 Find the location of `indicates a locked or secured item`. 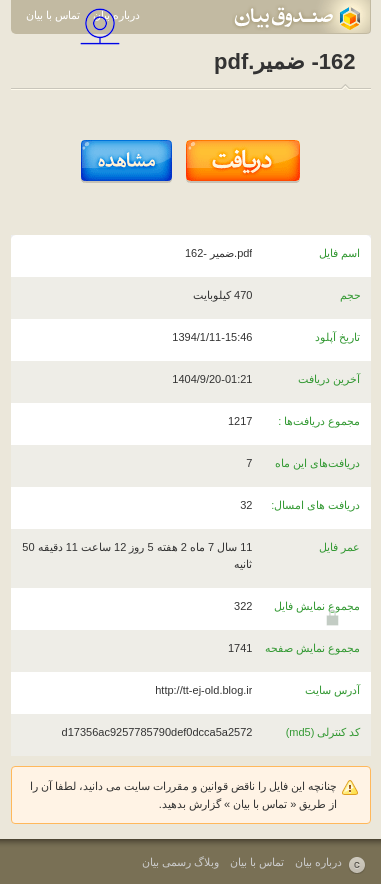

indicates a locked or secured item is located at coordinates (332, 617).